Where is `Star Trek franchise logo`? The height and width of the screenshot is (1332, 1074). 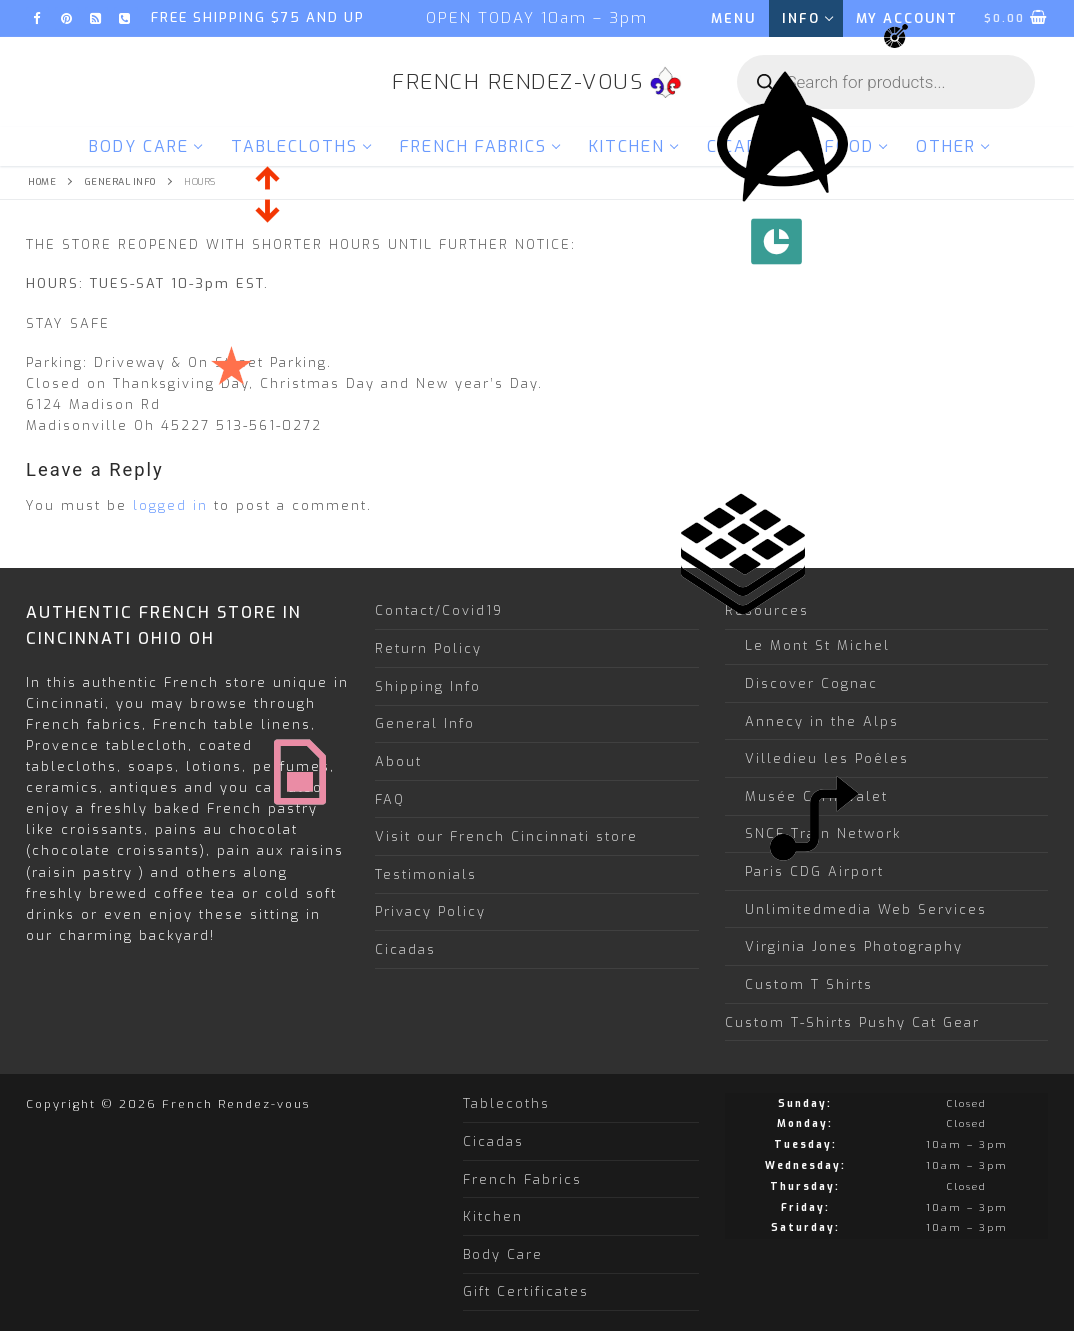
Star Trek franchise logo is located at coordinates (782, 136).